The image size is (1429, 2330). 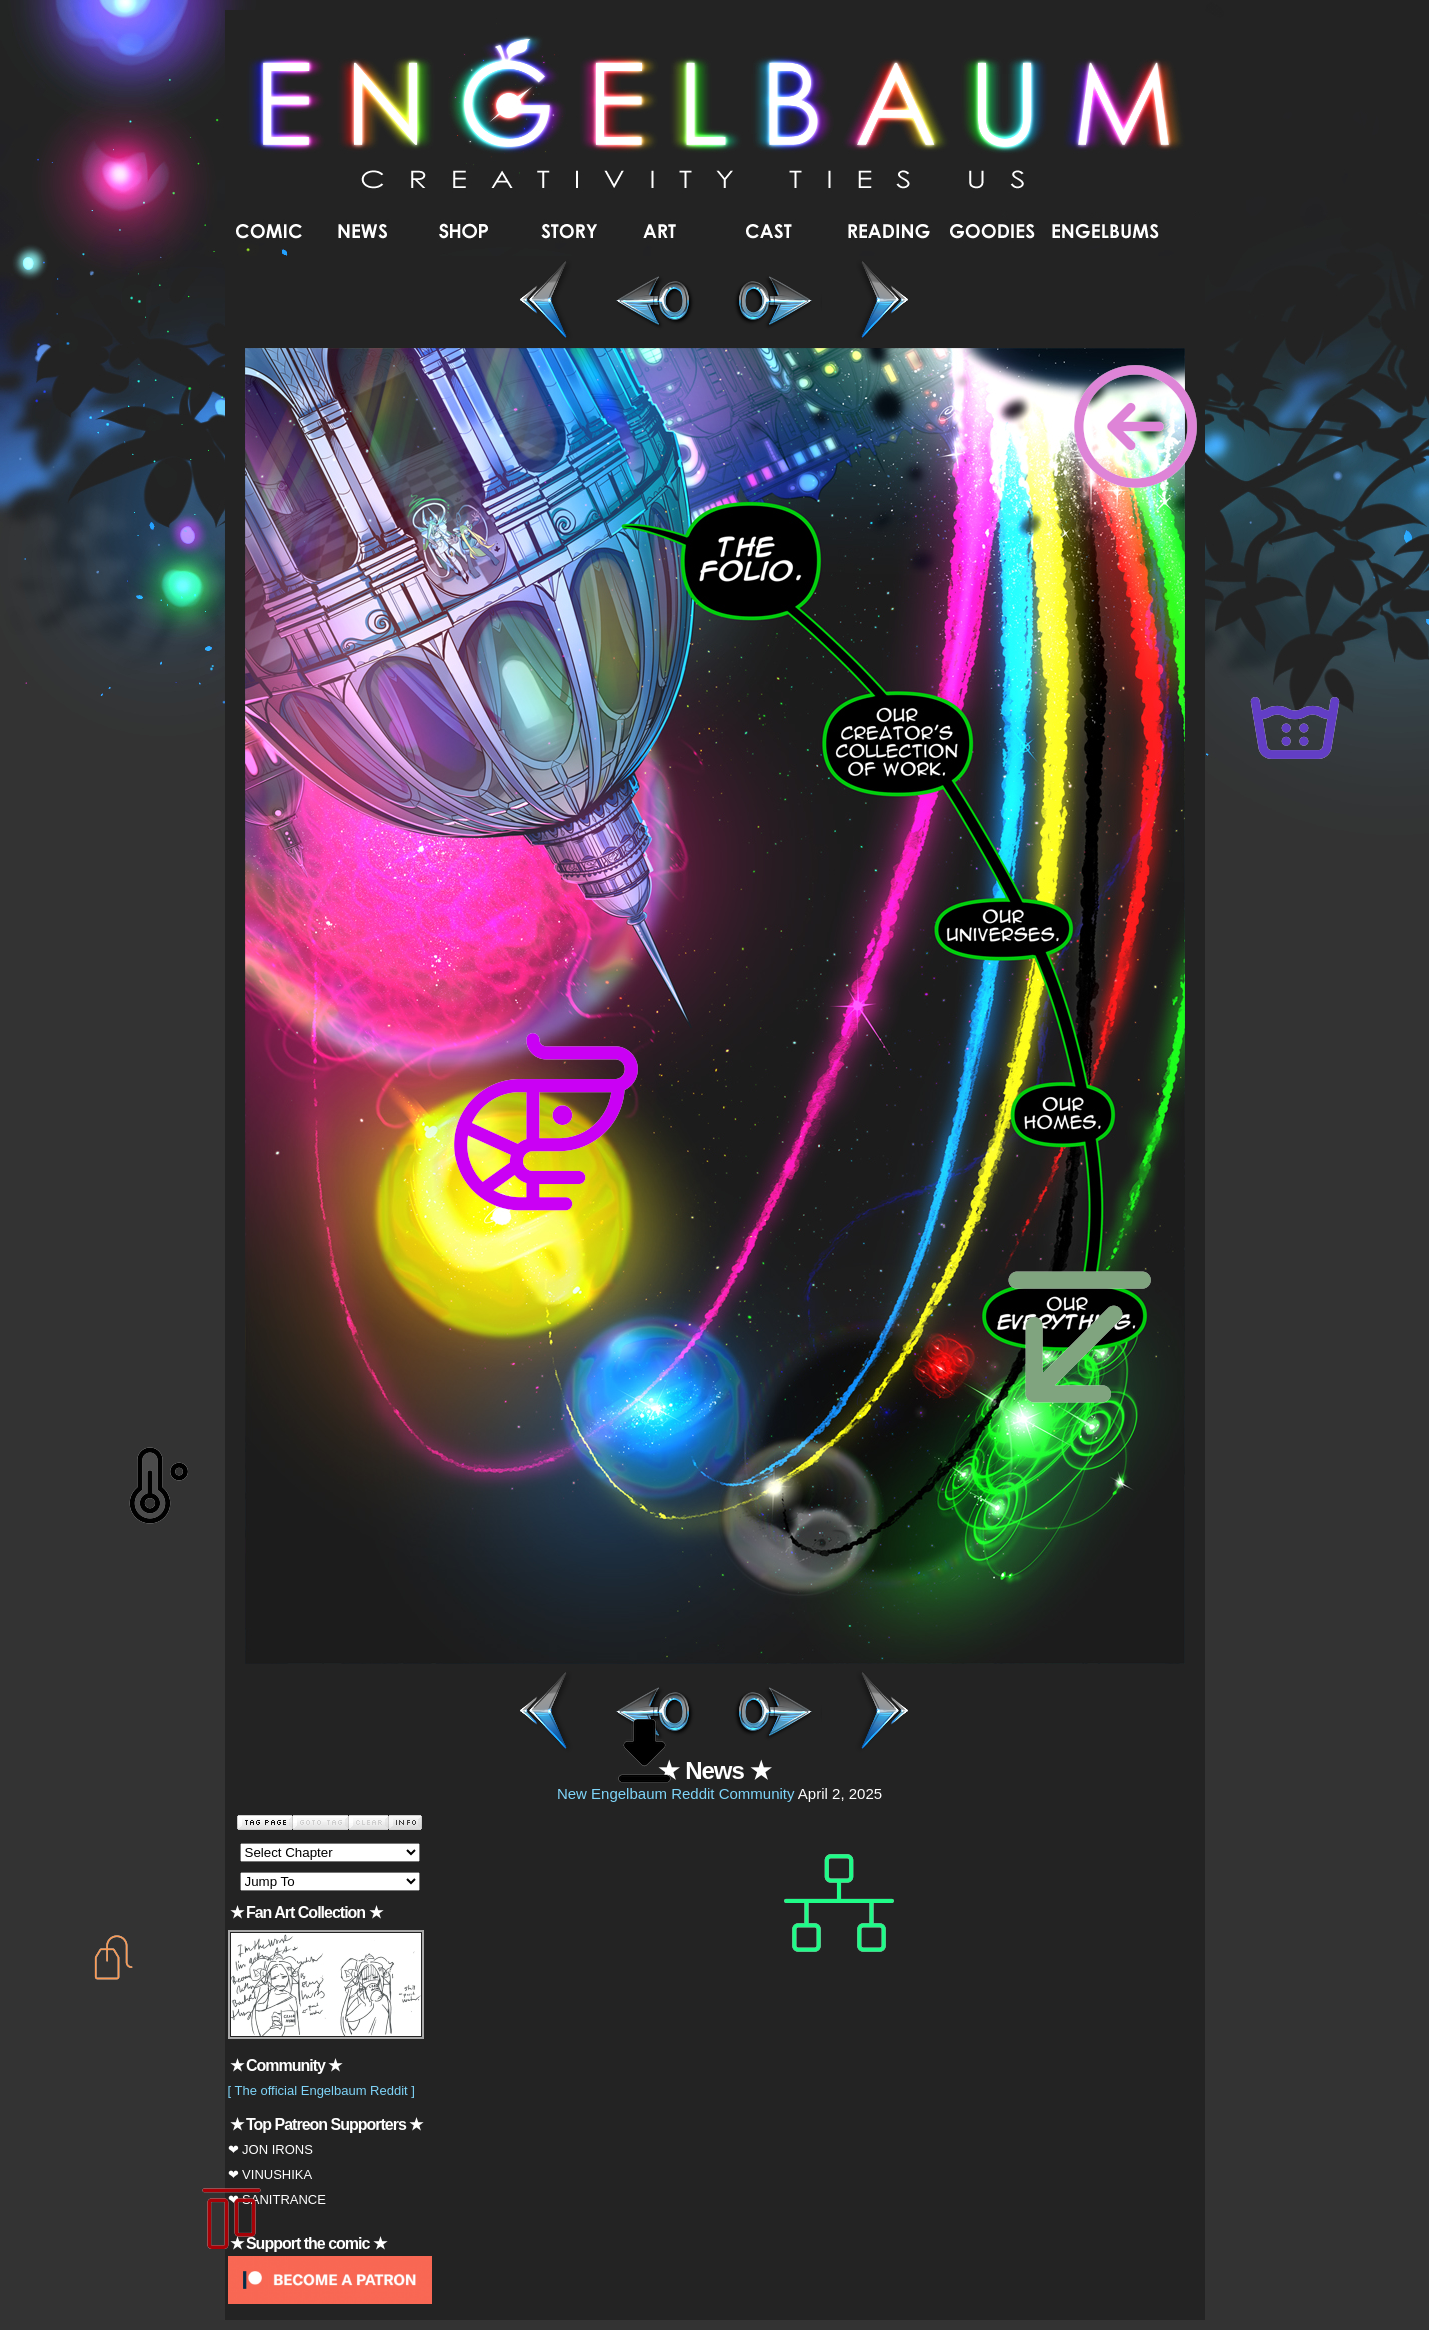 What do you see at coordinates (546, 1125) in the screenshot?
I see `indicates seafood or shellfish menu category` at bounding box center [546, 1125].